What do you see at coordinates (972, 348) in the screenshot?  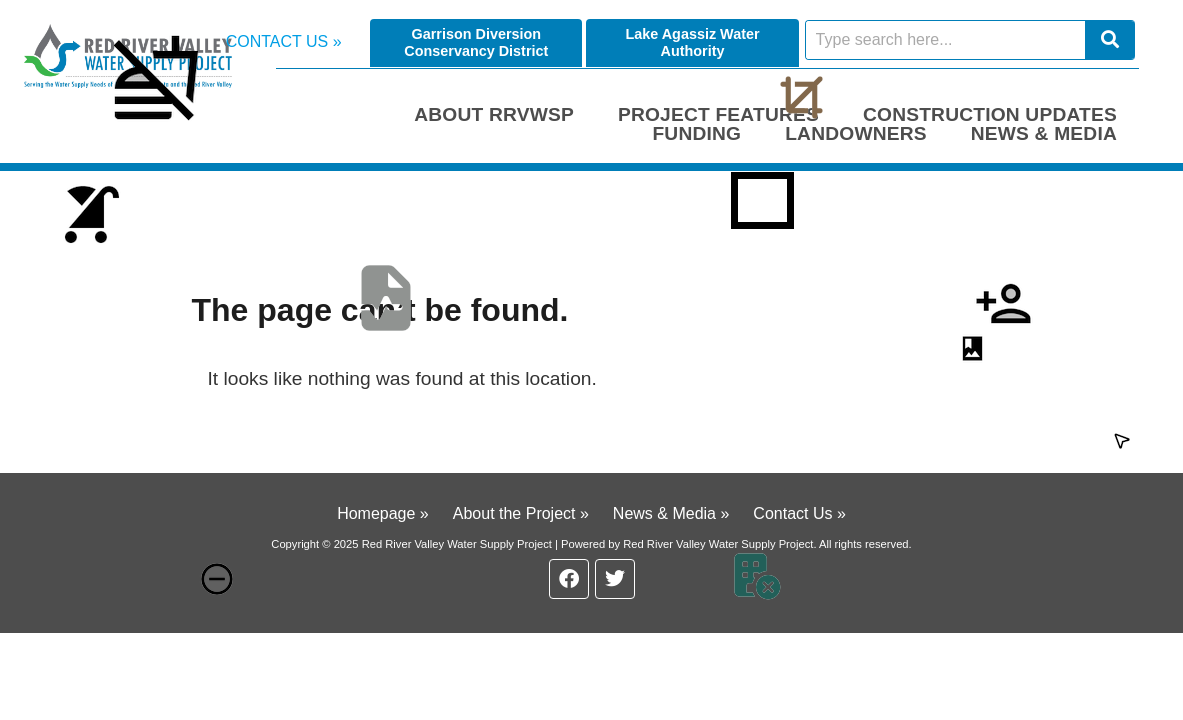 I see `view photo album` at bounding box center [972, 348].